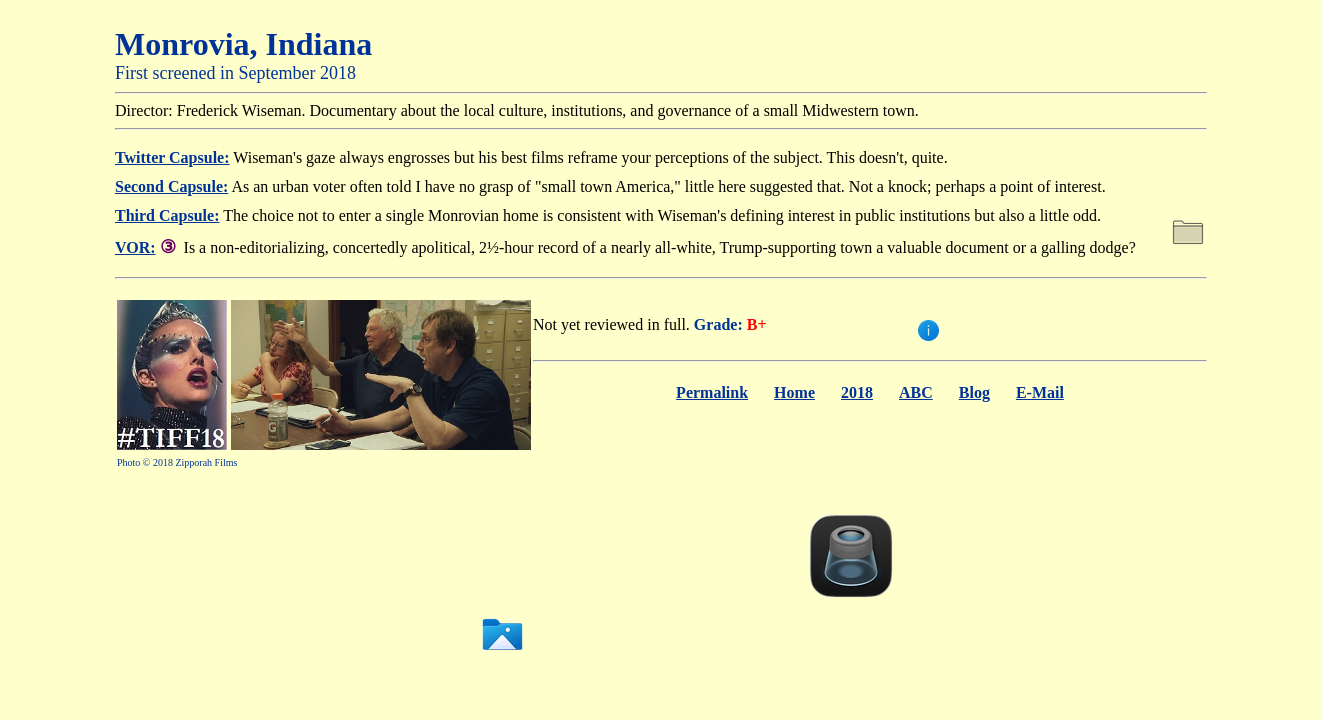 This screenshot has height=720, width=1322. I want to click on selected folder in mail sidebar, so click(1188, 232).